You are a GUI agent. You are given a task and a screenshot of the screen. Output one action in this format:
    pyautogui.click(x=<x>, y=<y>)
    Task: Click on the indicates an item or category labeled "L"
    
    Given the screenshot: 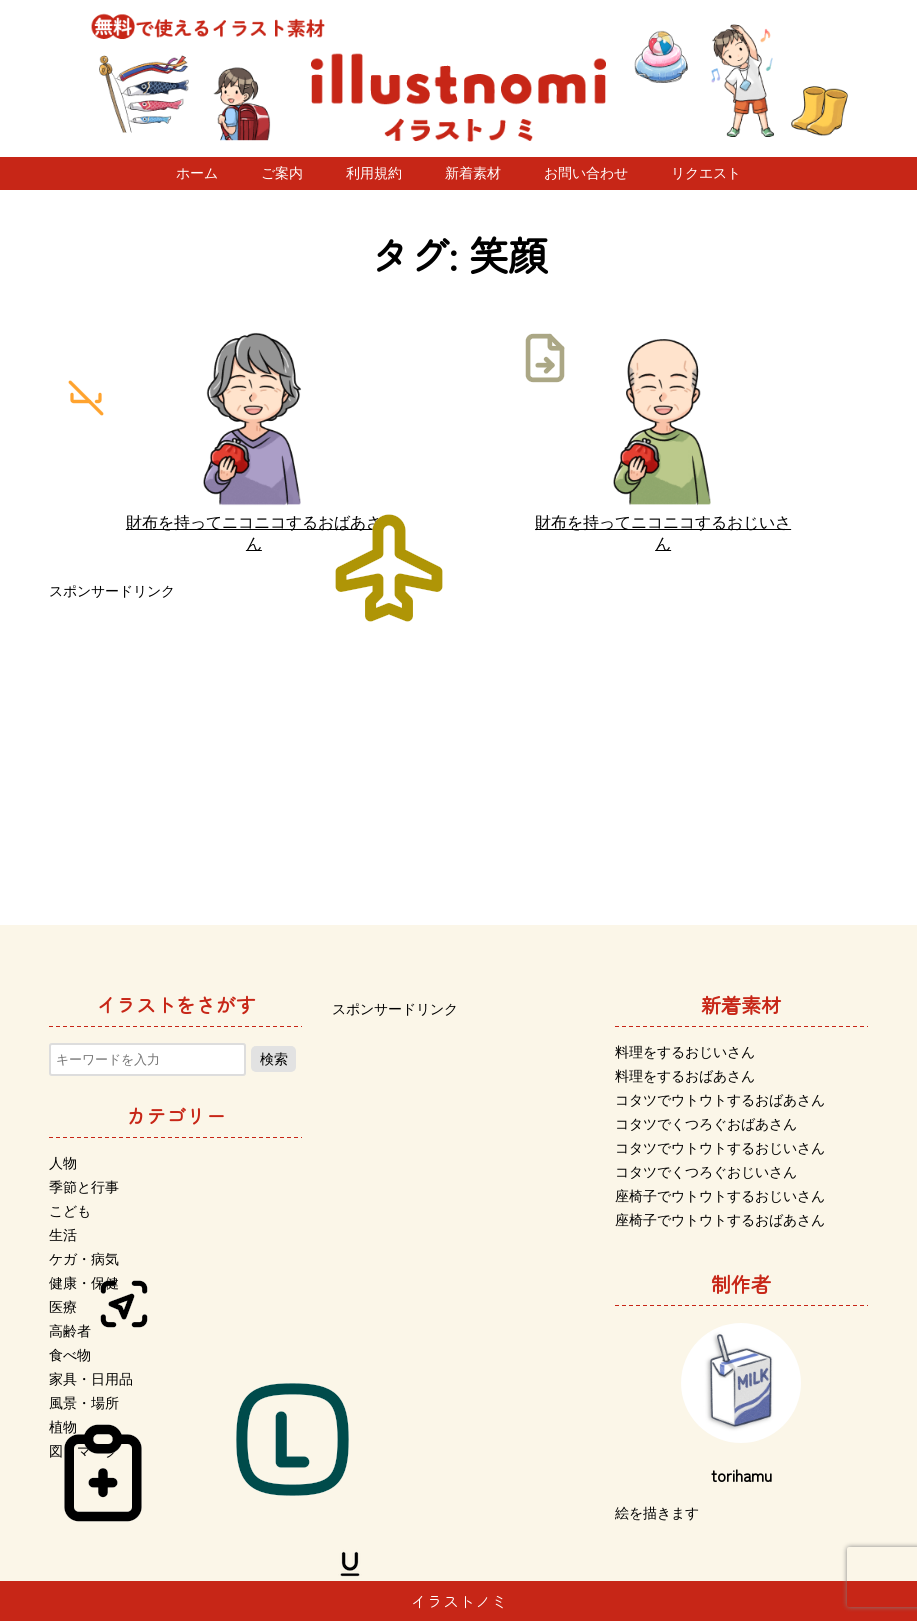 What is the action you would take?
    pyautogui.click(x=292, y=1439)
    